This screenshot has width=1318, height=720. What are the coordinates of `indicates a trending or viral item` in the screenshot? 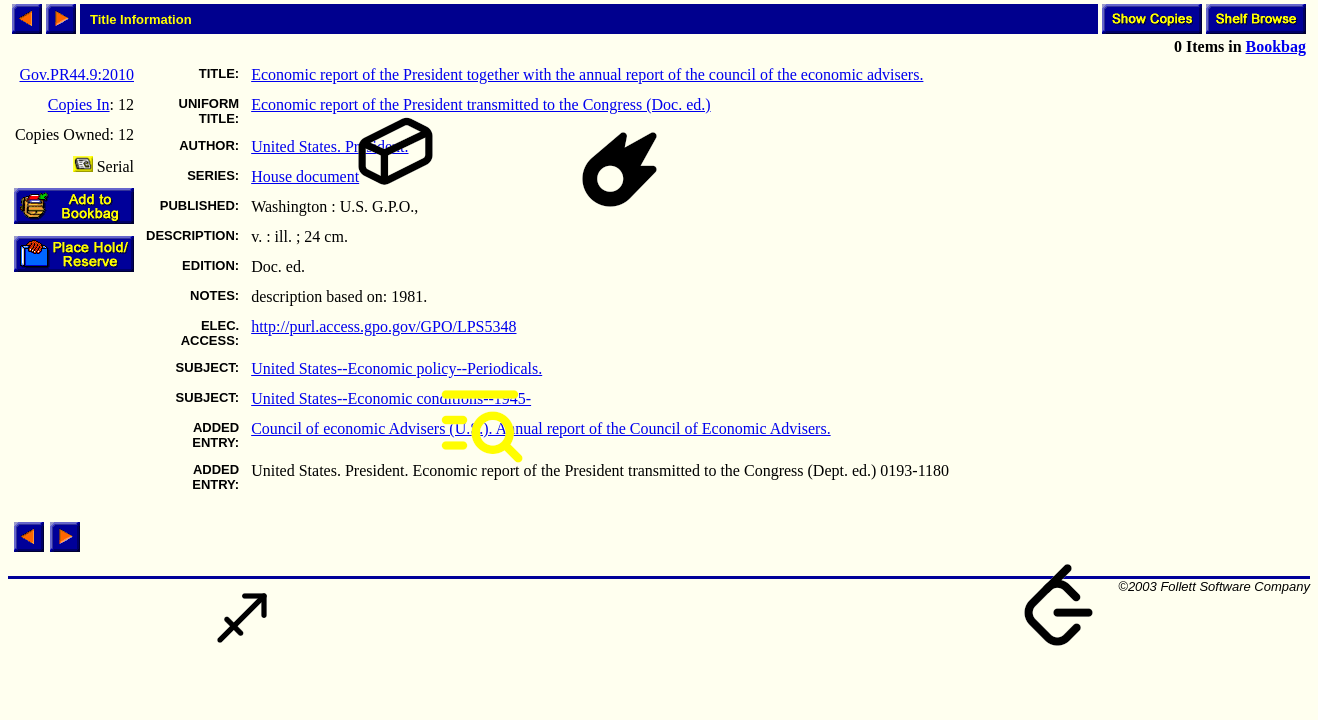 It's located at (619, 169).